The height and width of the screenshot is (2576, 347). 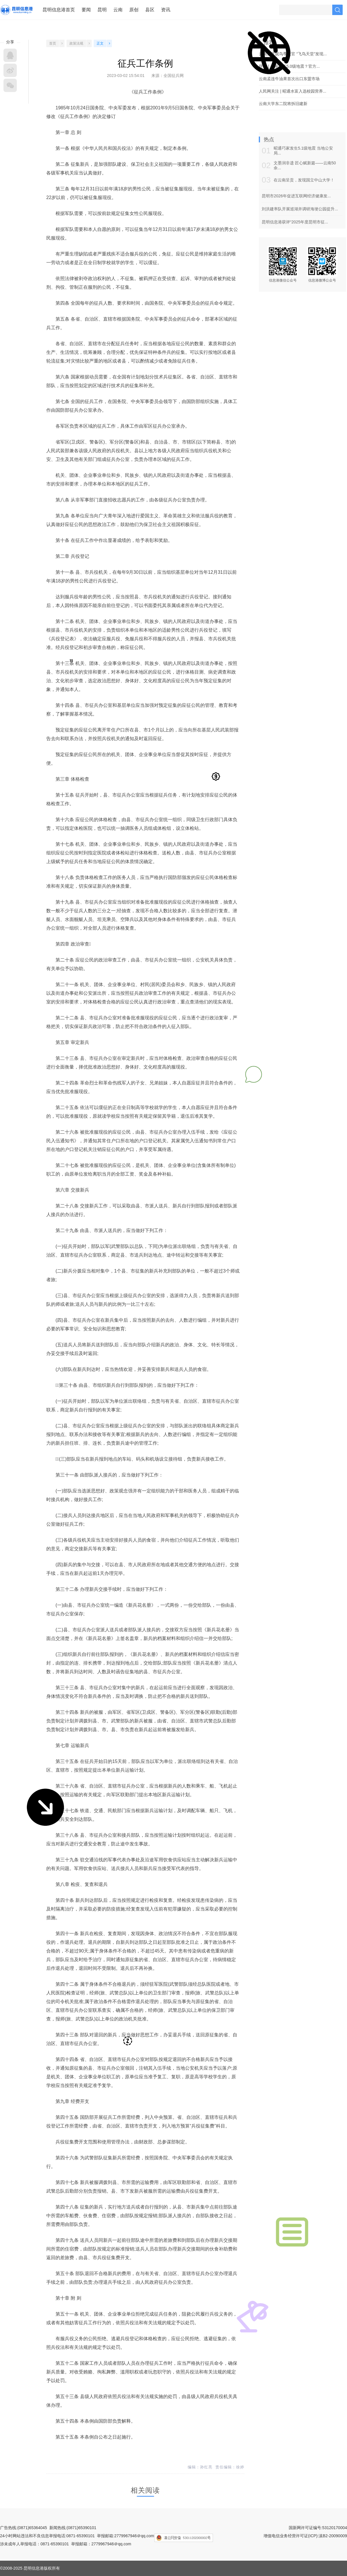 I want to click on indicates item number 35 in a list or sequence, so click(x=71, y=660).